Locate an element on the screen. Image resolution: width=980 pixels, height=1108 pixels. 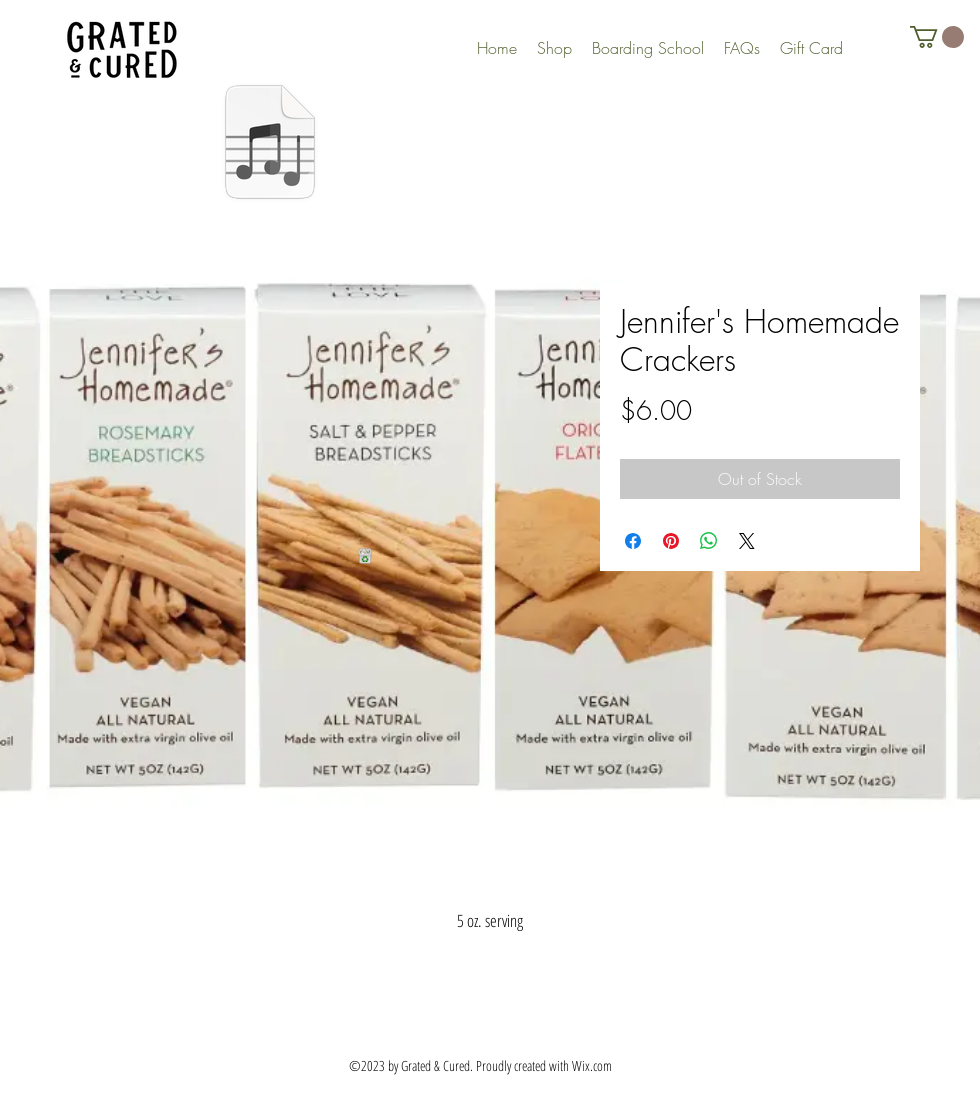
iMelody ringtone file is located at coordinates (270, 142).